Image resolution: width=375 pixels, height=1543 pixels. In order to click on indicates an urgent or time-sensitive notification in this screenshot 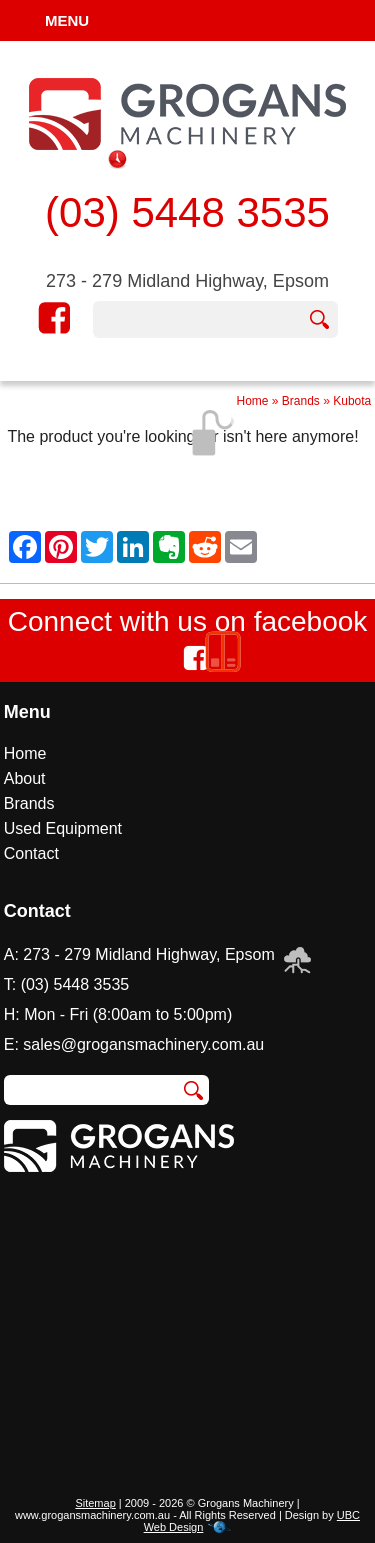, I will do `click(117, 159)`.